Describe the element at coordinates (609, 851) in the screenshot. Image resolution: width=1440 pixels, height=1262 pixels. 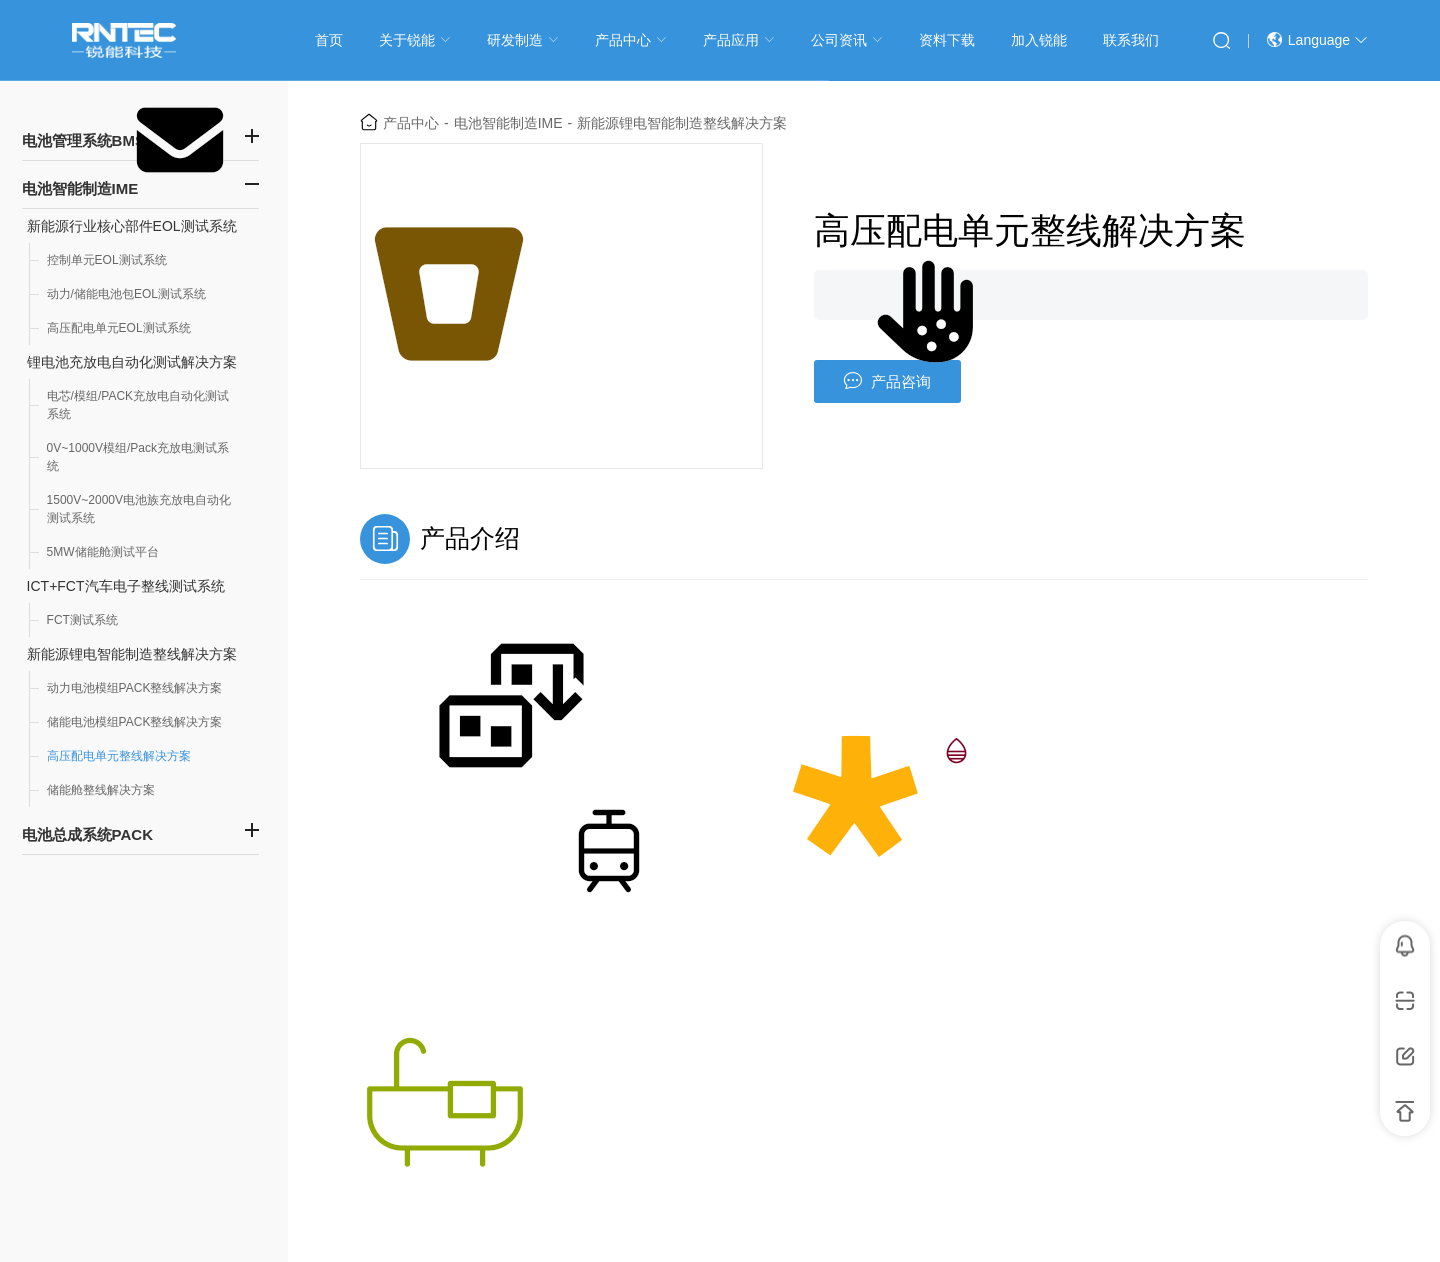
I see `access public transit or tram routes` at that location.